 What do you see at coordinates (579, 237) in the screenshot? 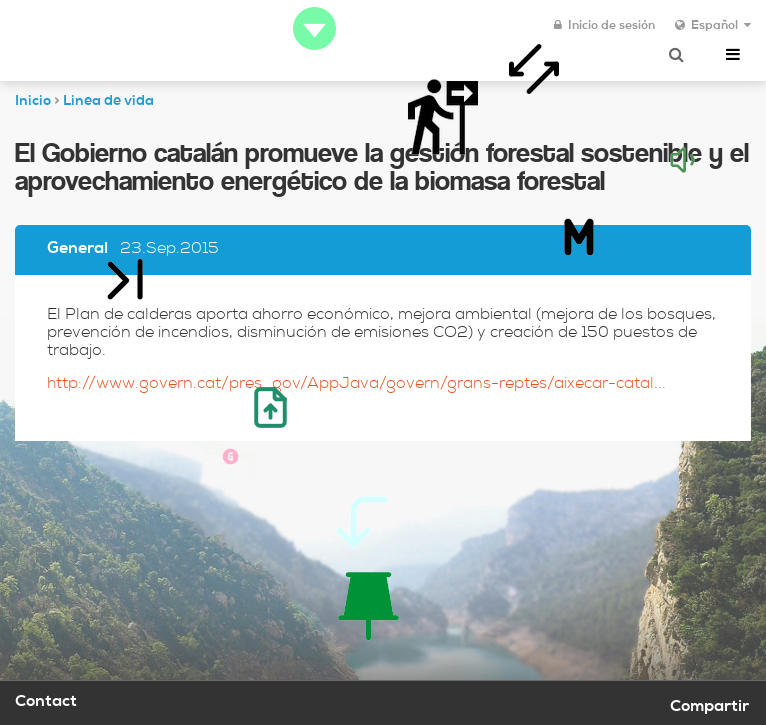
I see `indicates medium size option` at bounding box center [579, 237].